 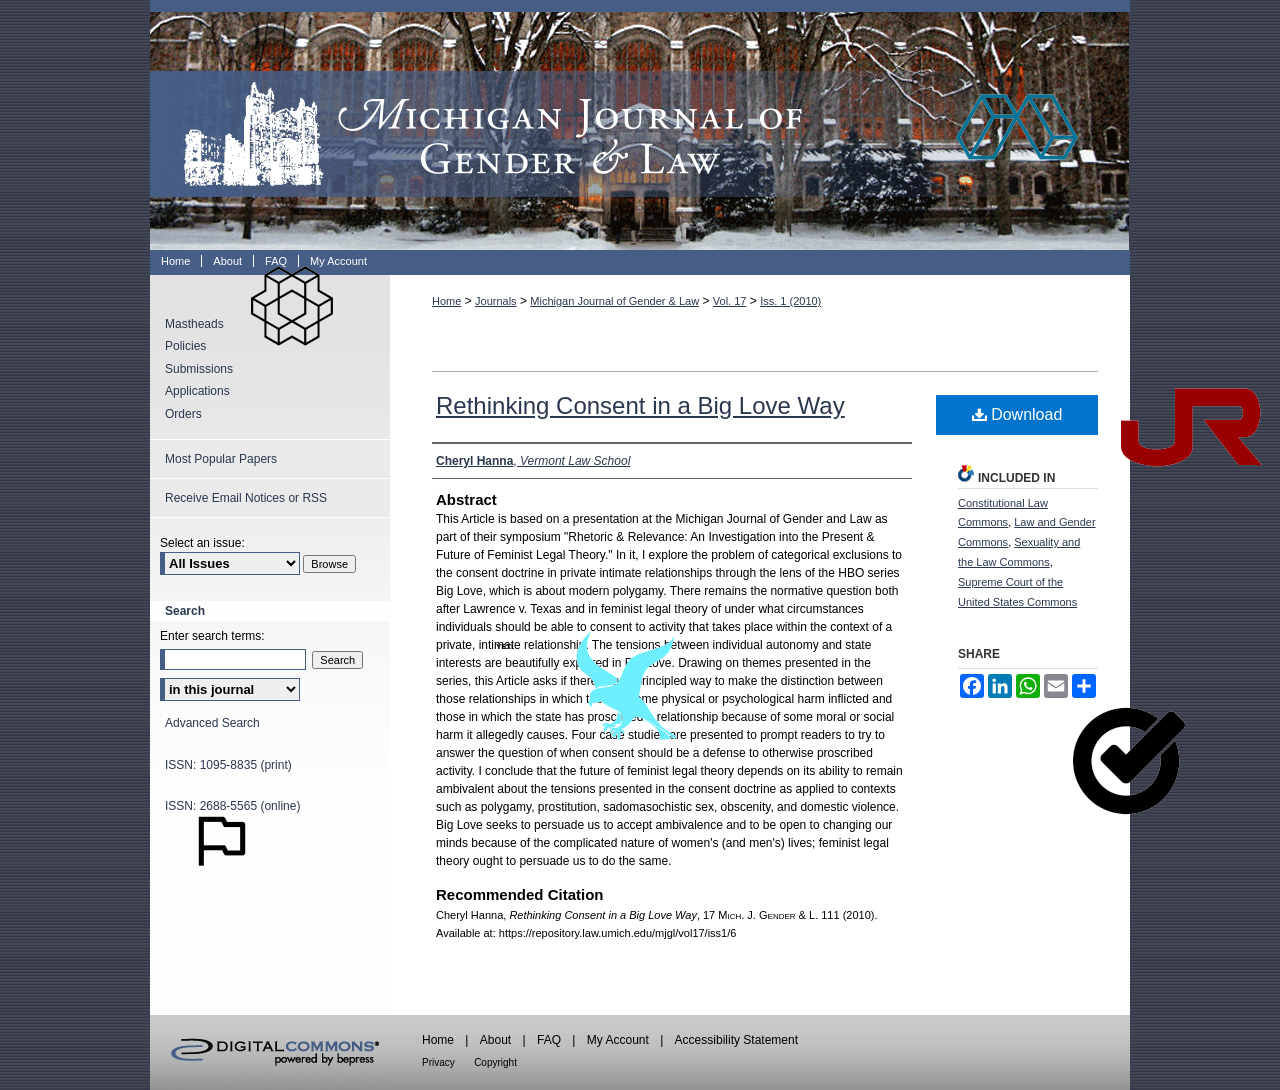 What do you see at coordinates (1017, 127) in the screenshot?
I see `Modal cloud platform logo` at bounding box center [1017, 127].